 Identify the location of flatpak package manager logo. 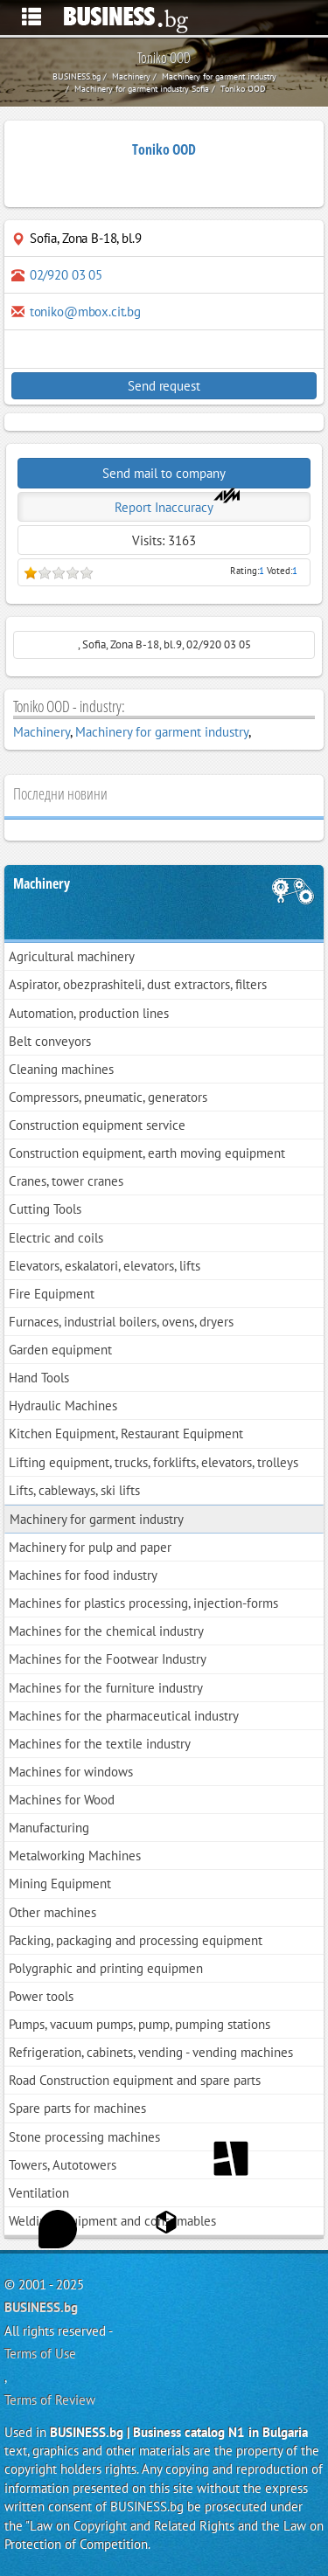
(166, 2222).